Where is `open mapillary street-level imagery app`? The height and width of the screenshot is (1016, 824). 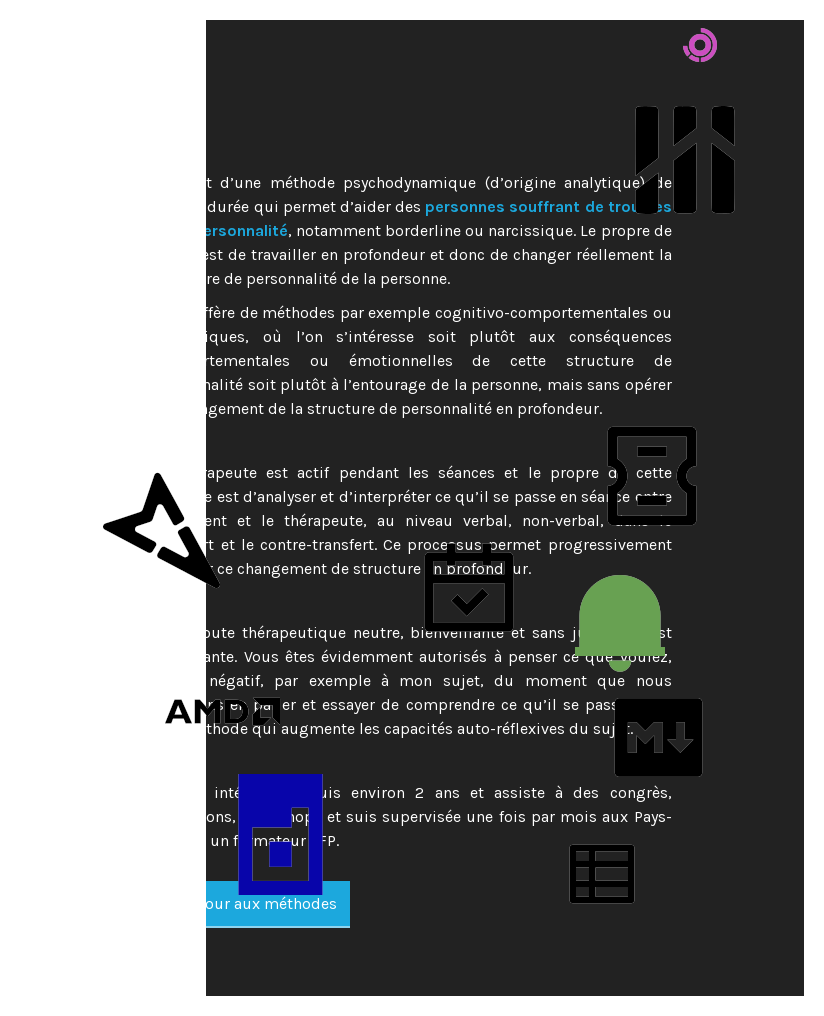 open mapillary street-level imagery app is located at coordinates (161, 530).